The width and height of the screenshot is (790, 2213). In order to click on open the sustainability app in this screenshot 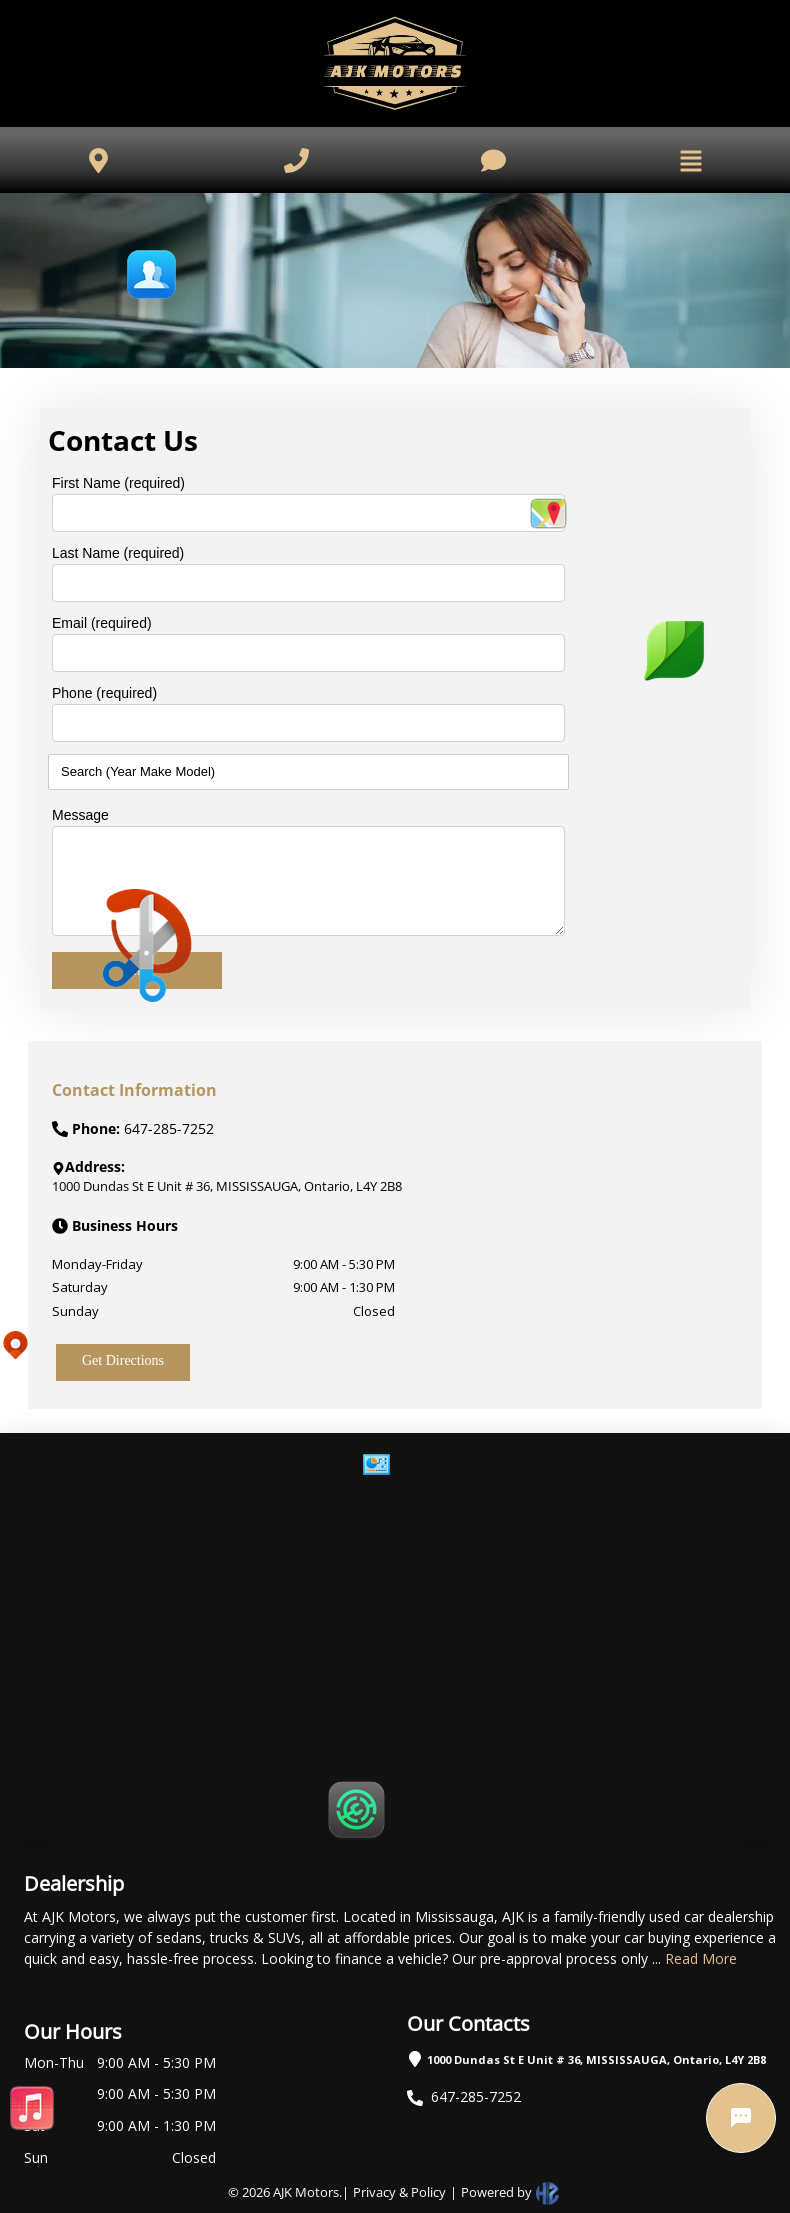, I will do `click(675, 649)`.